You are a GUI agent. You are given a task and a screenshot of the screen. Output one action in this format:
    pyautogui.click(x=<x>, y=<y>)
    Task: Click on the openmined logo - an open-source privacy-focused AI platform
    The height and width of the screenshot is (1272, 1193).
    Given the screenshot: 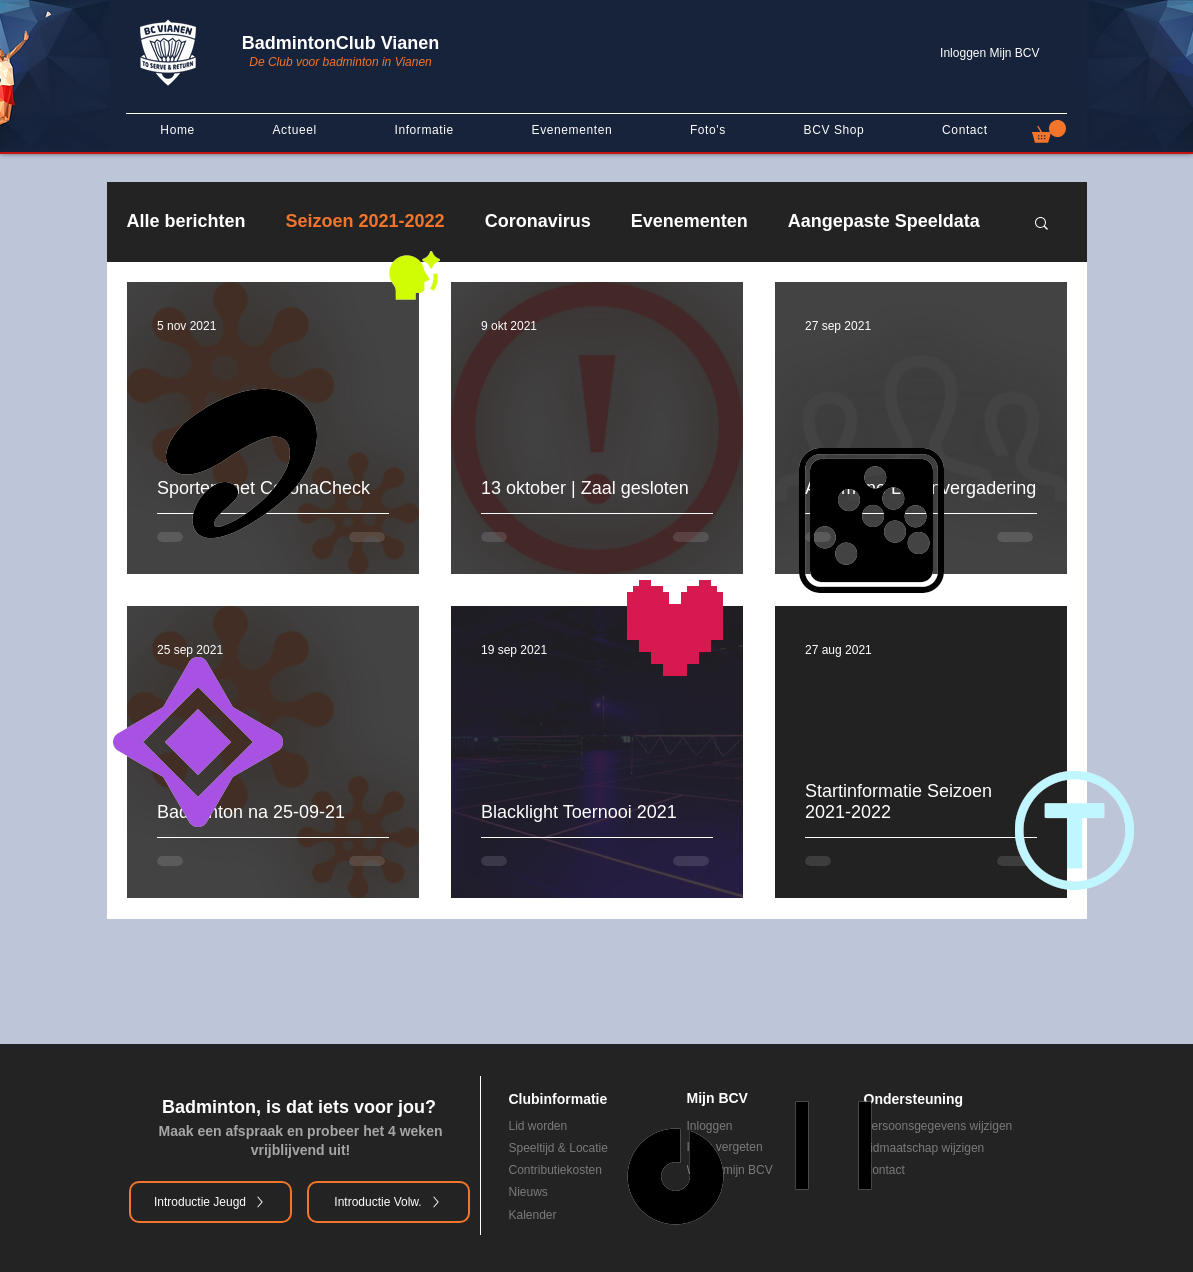 What is the action you would take?
    pyautogui.click(x=198, y=742)
    